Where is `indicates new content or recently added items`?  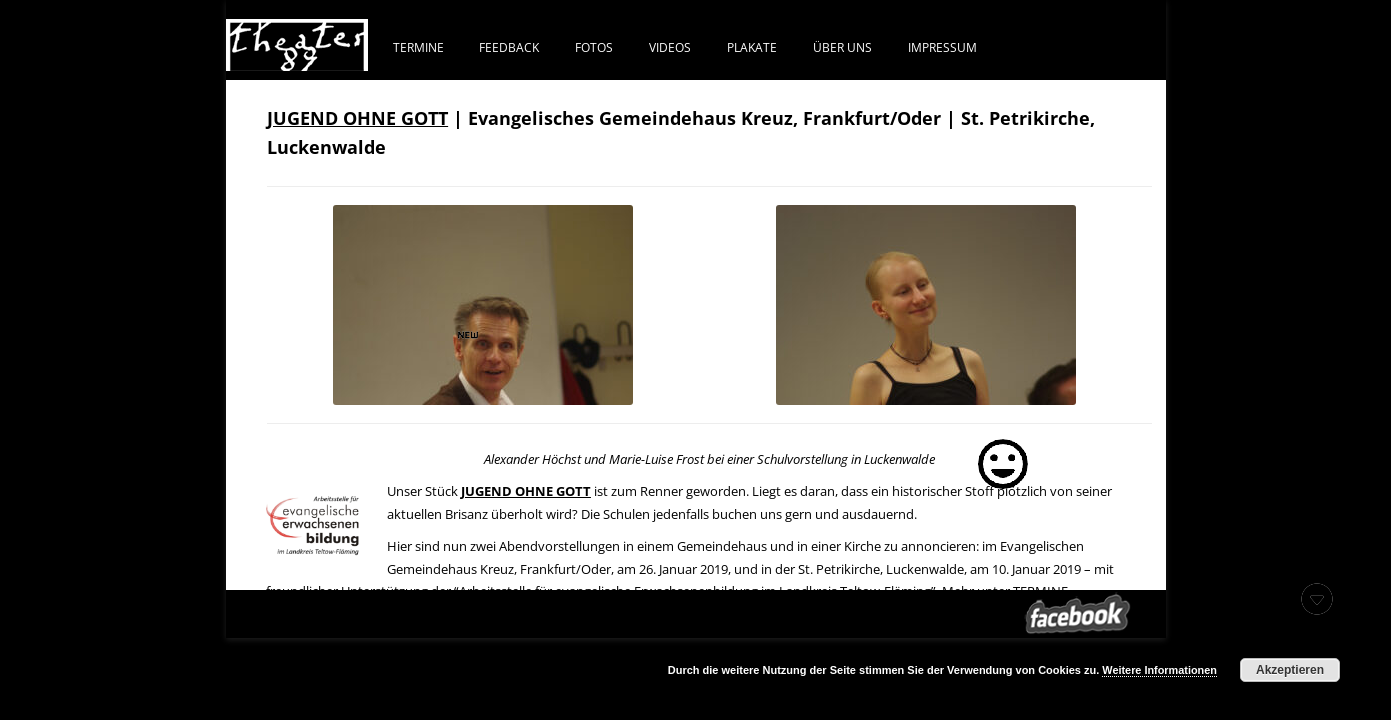 indicates new content or recently added items is located at coordinates (468, 335).